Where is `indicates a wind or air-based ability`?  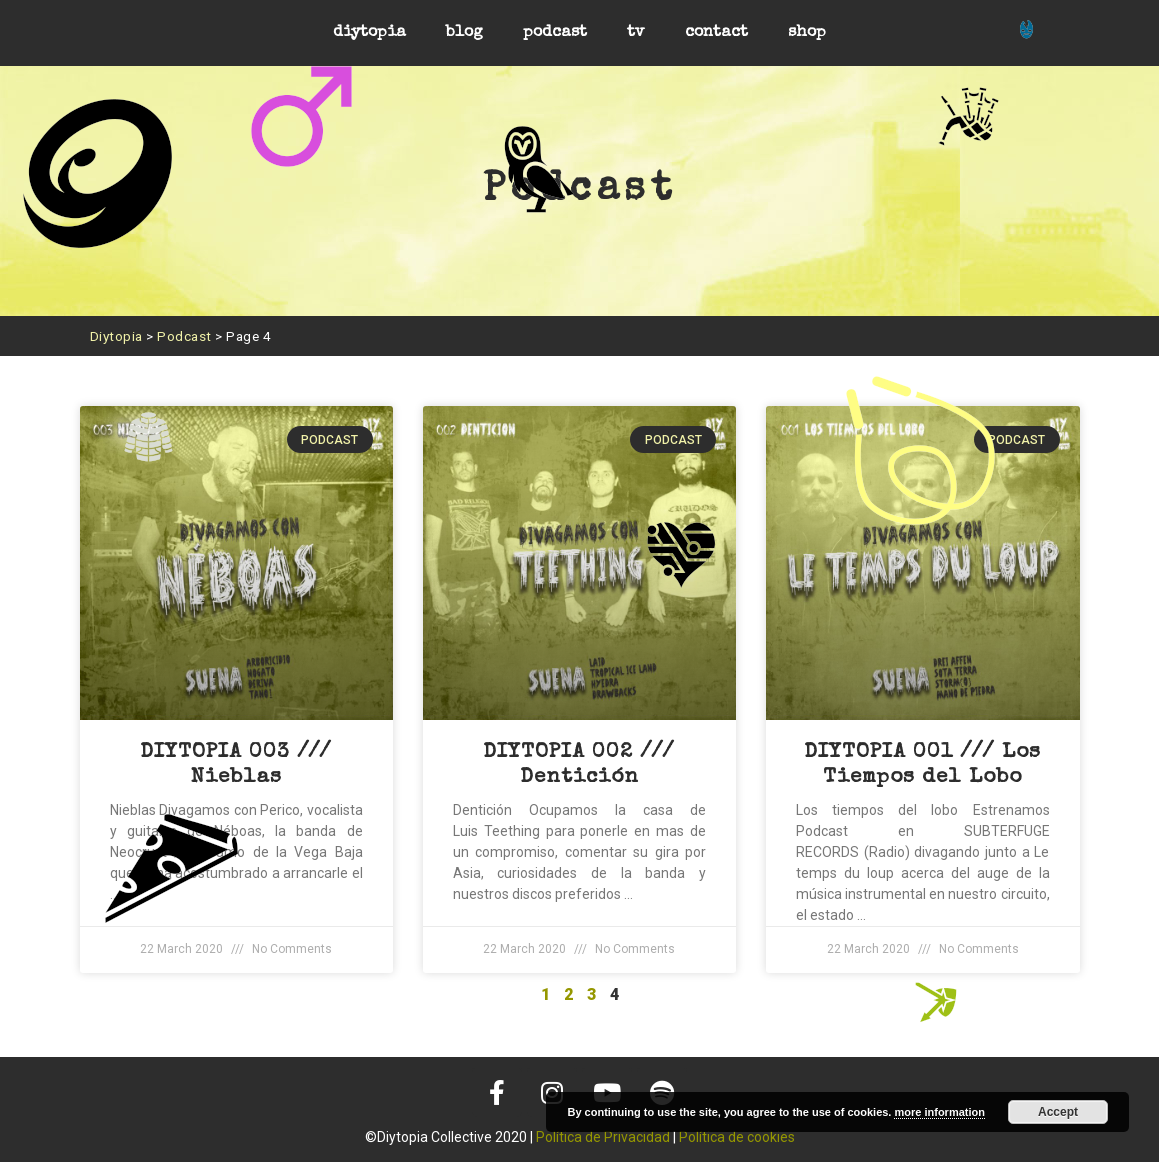 indicates a wind or air-based ability is located at coordinates (97, 173).